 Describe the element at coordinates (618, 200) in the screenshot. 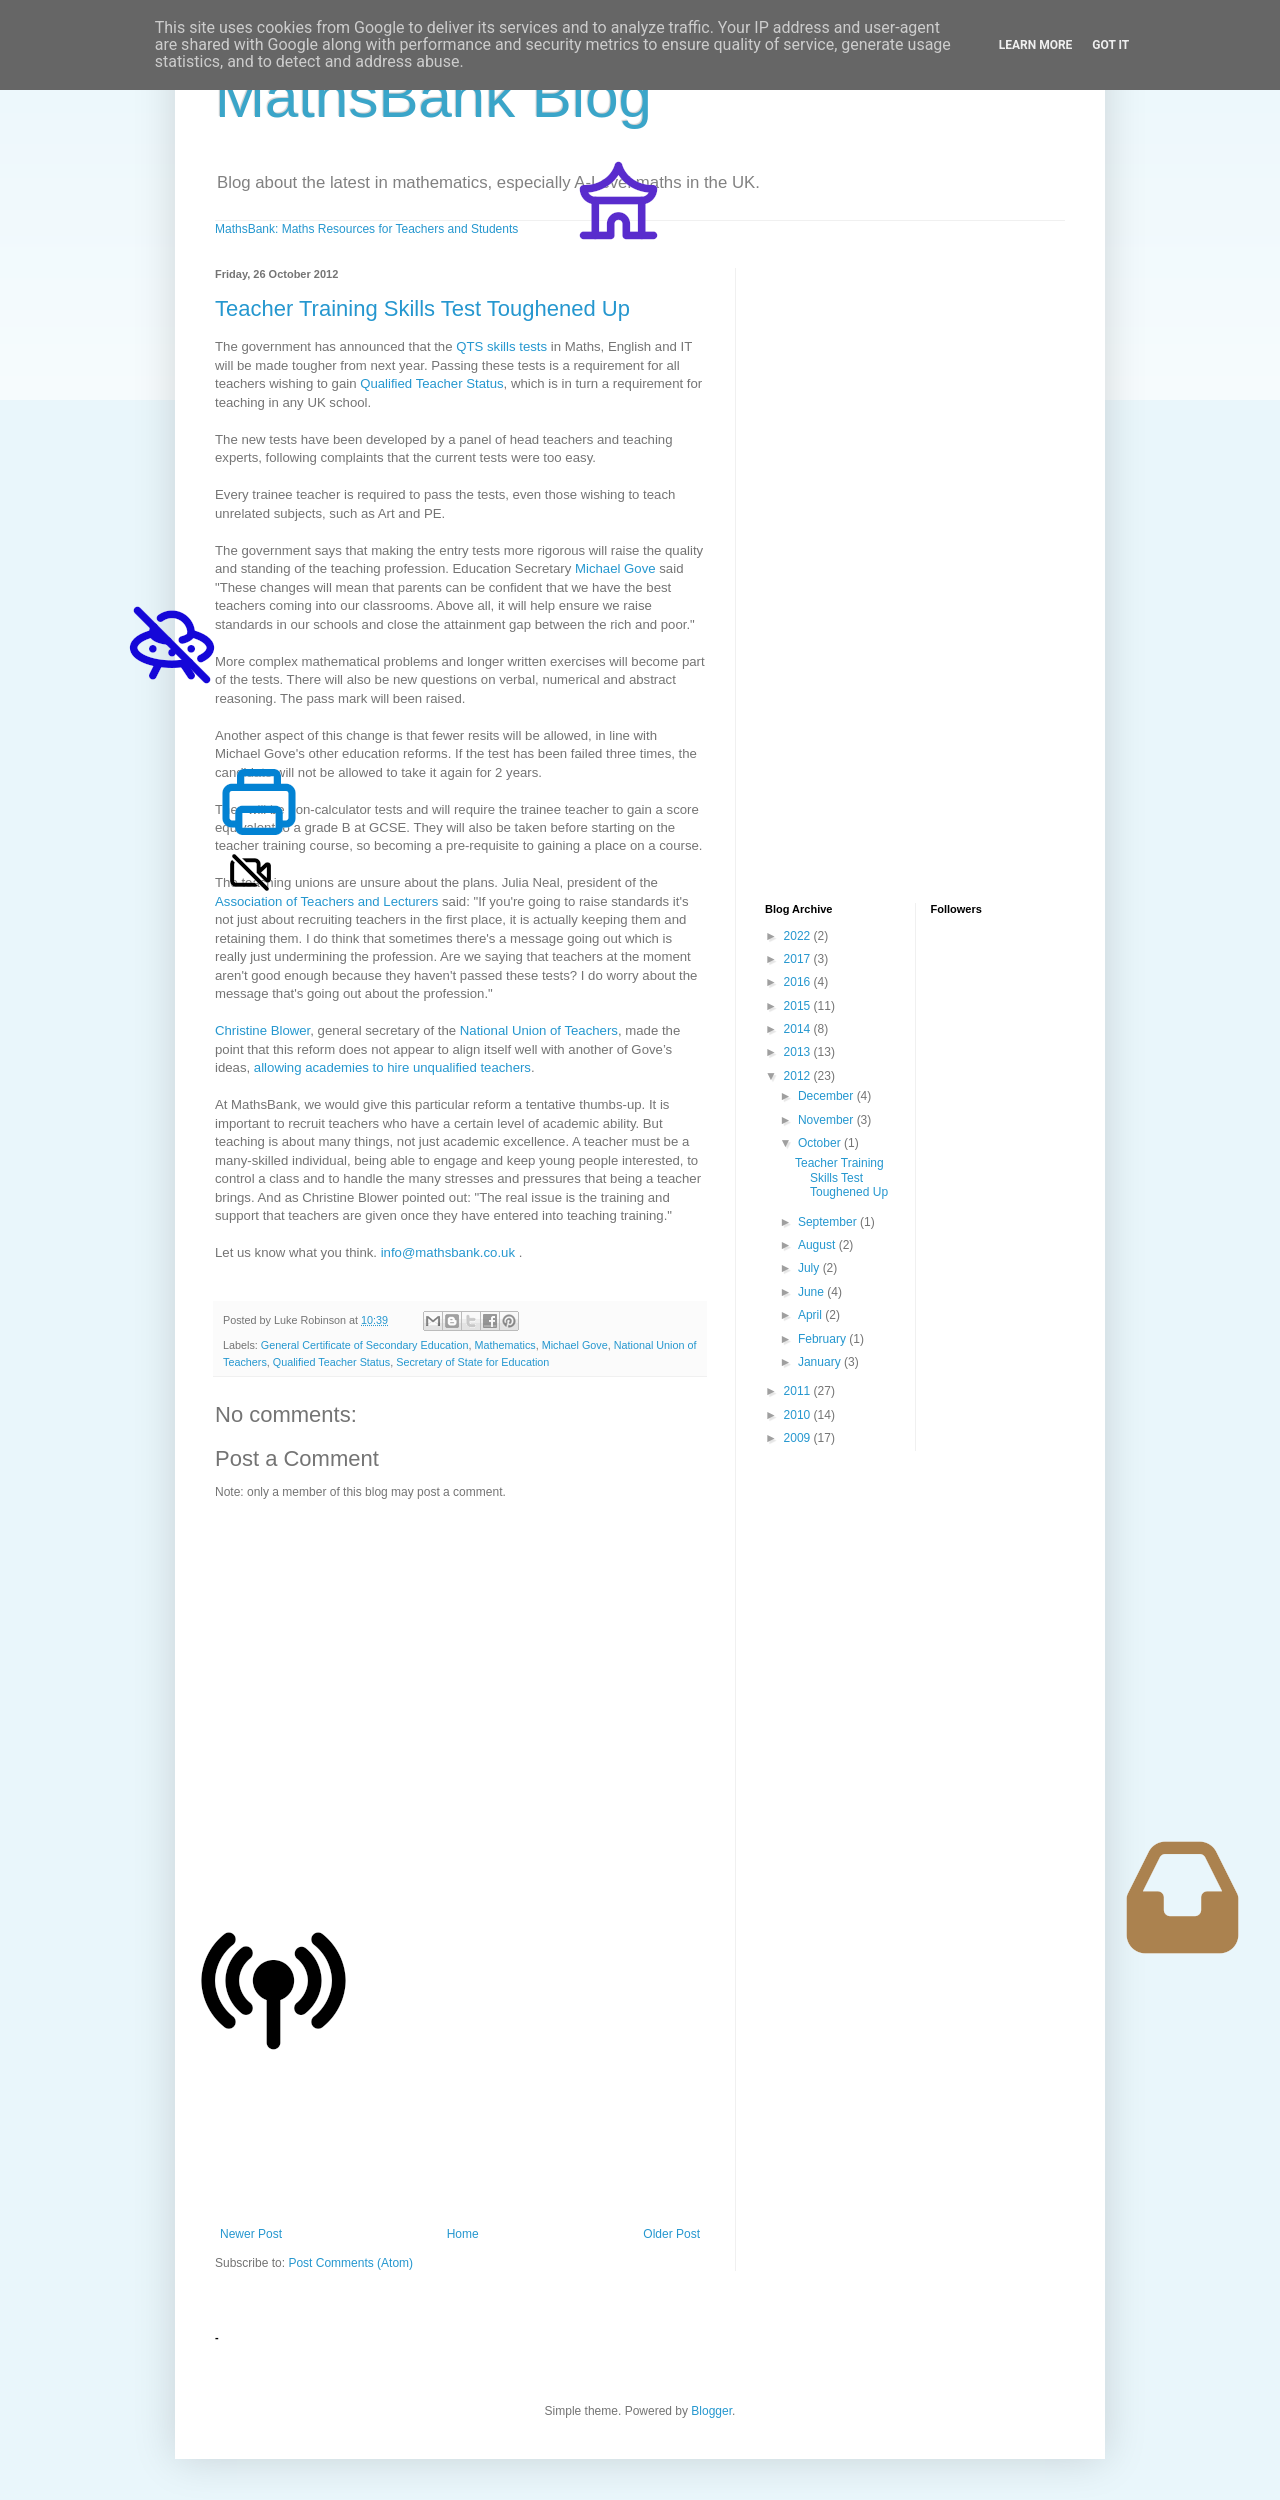

I see `view pavilion or gazebo location` at that location.